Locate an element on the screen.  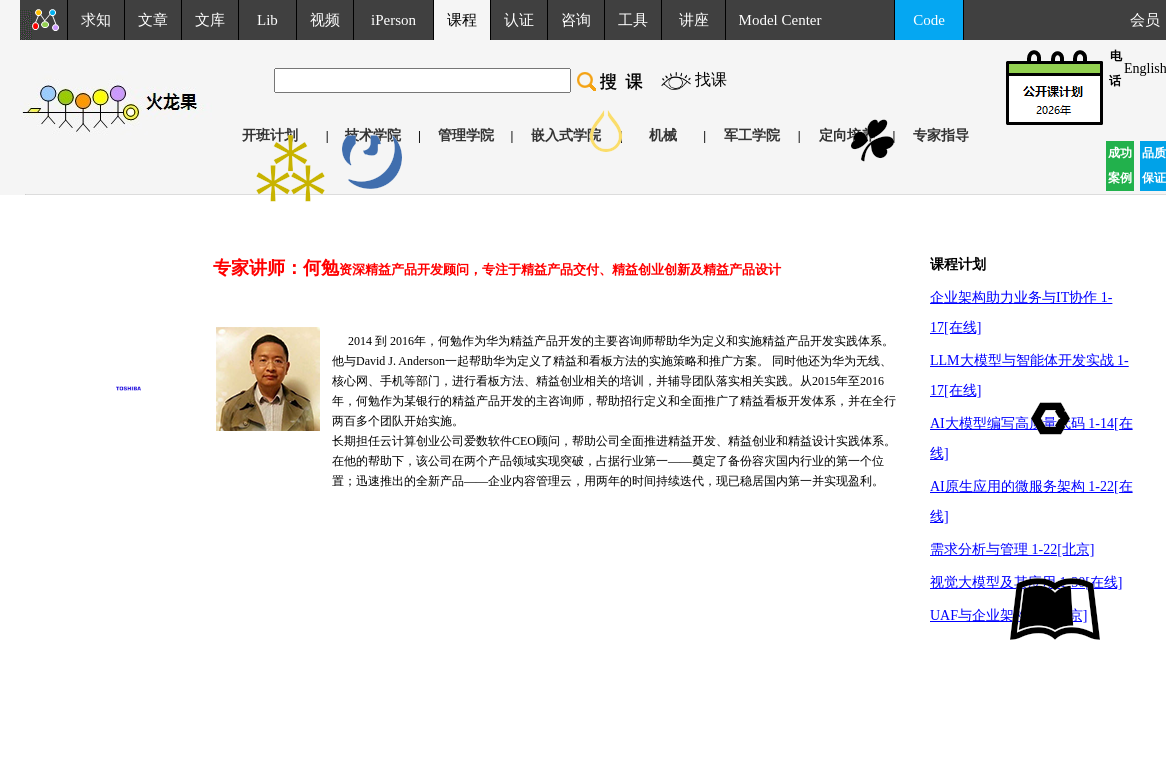
webcomponents.org logo is located at coordinates (1050, 418).